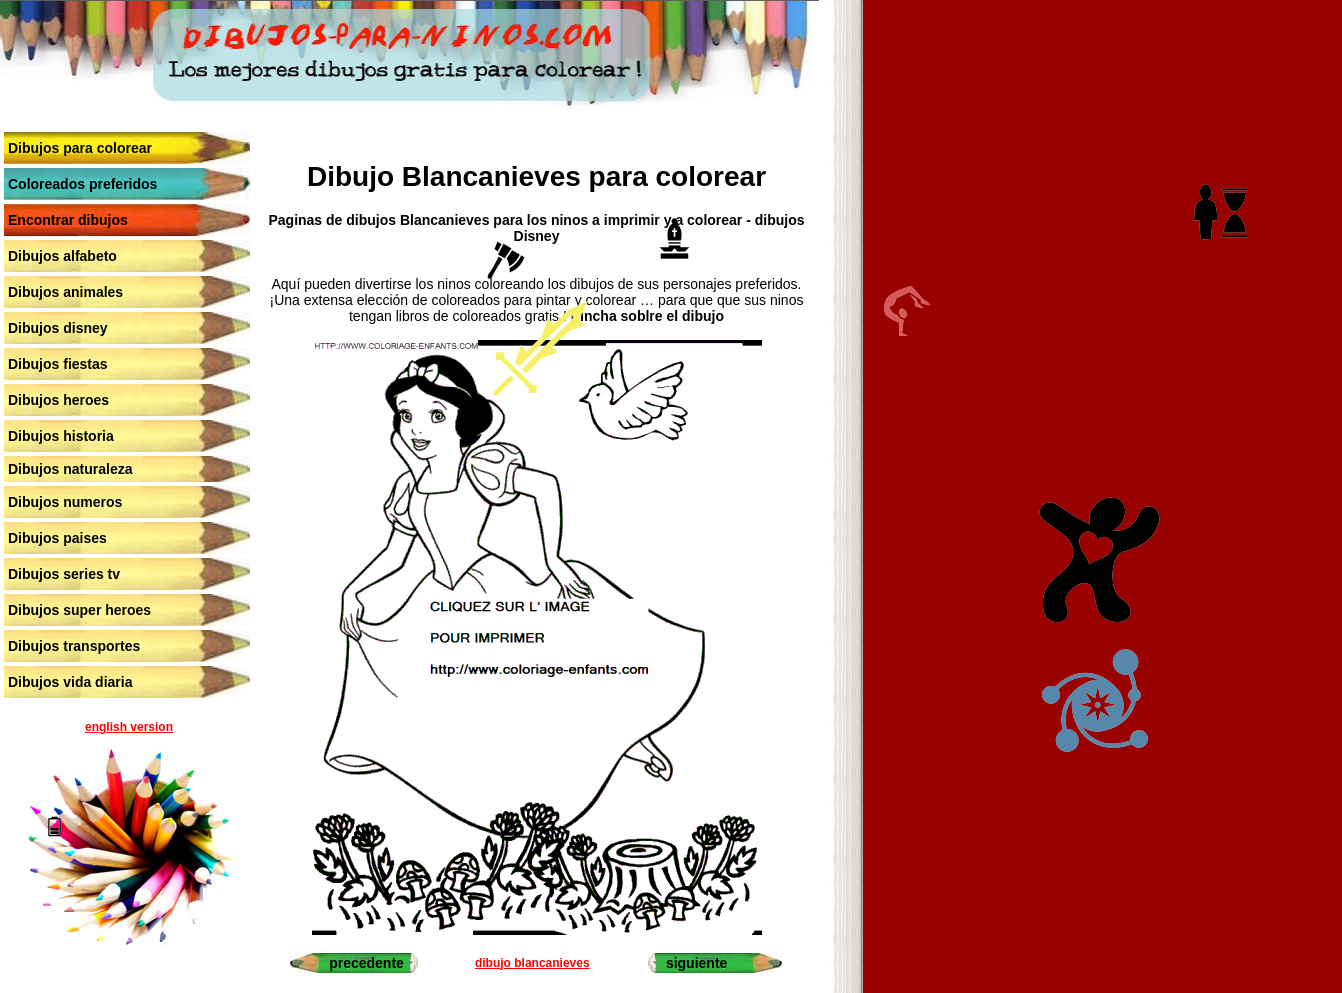  I want to click on equip a broken or shattered weapon, so click(539, 350).